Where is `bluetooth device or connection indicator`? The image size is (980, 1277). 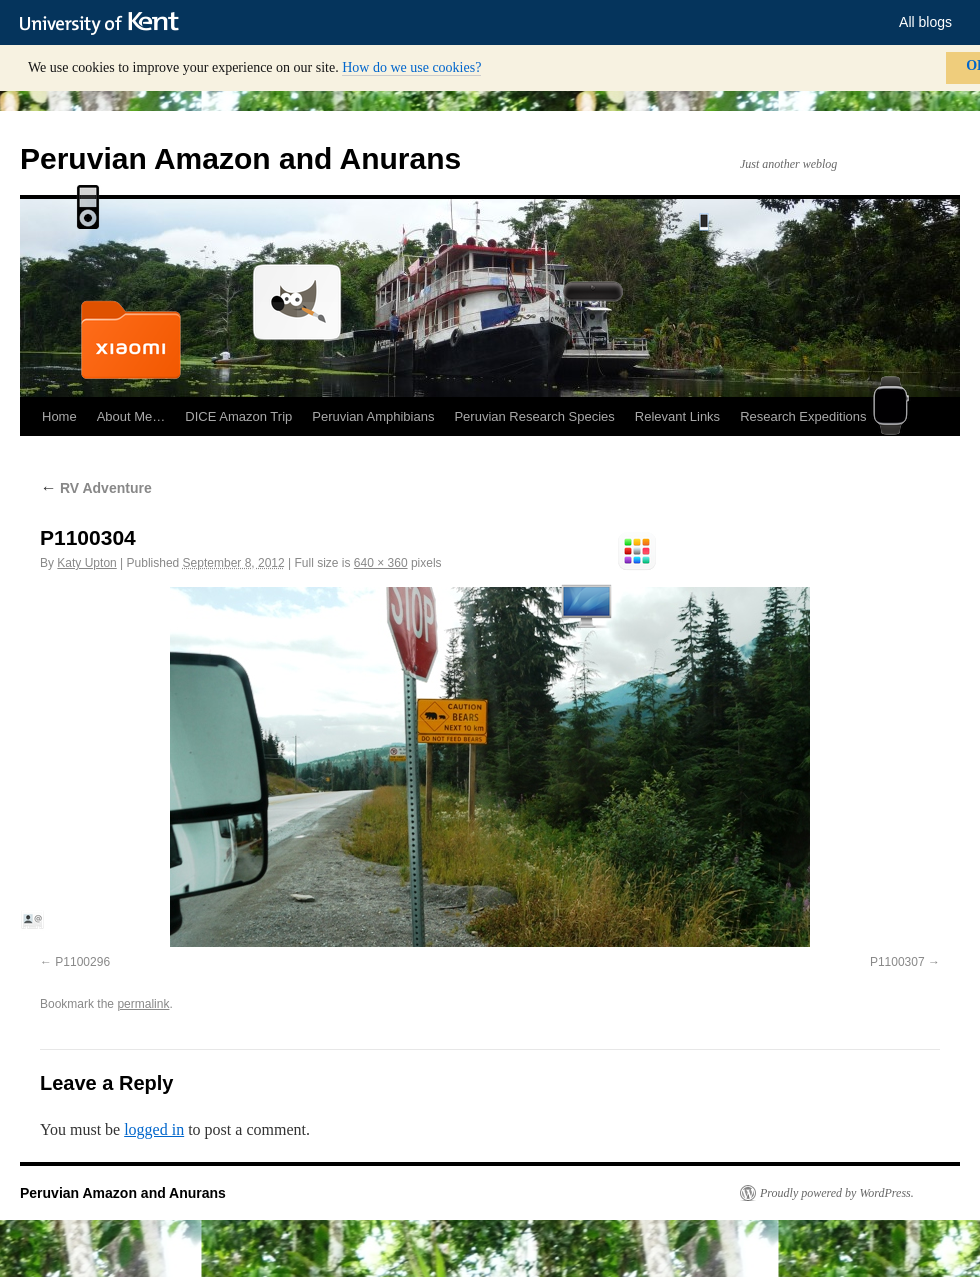 bluetooth device or connection indicator is located at coordinates (192, 220).